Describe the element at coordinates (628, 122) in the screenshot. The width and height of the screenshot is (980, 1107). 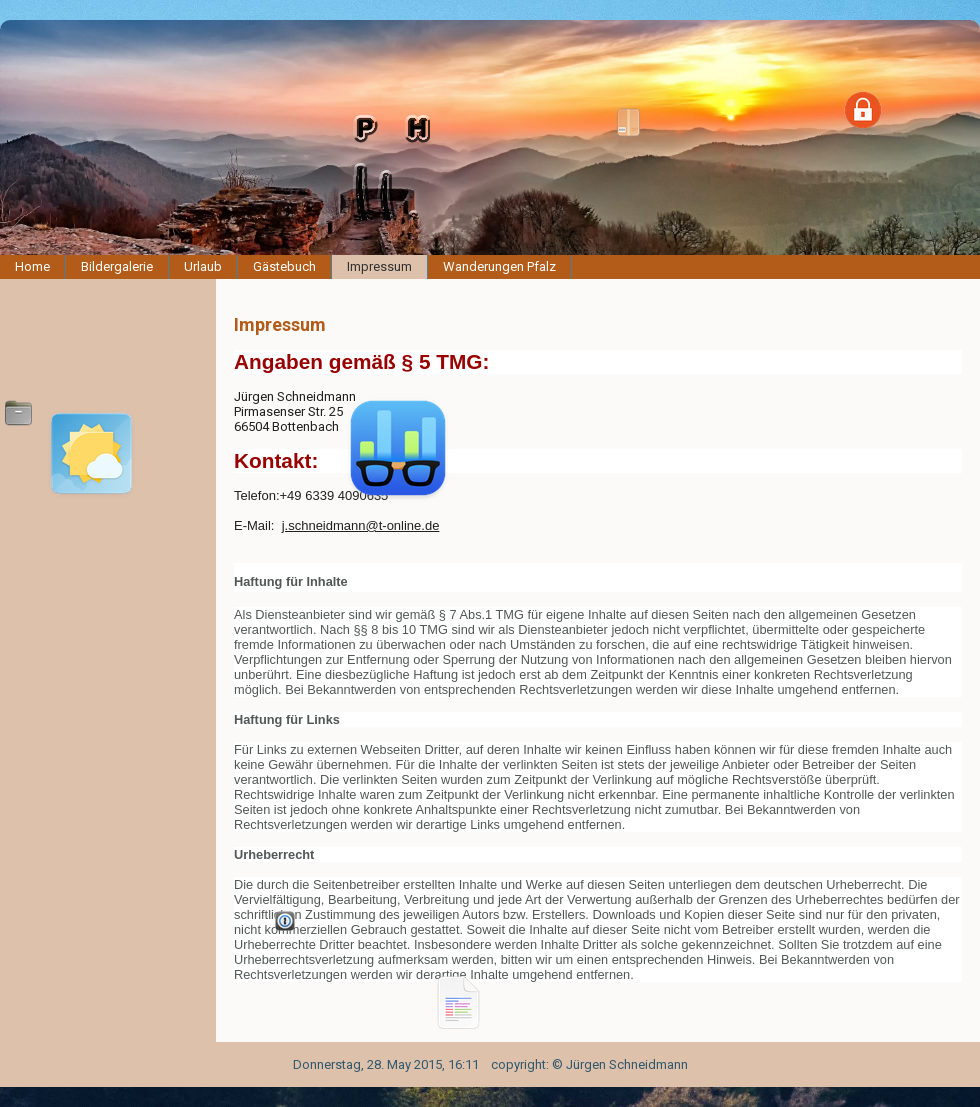
I see `install a new application or software package` at that location.